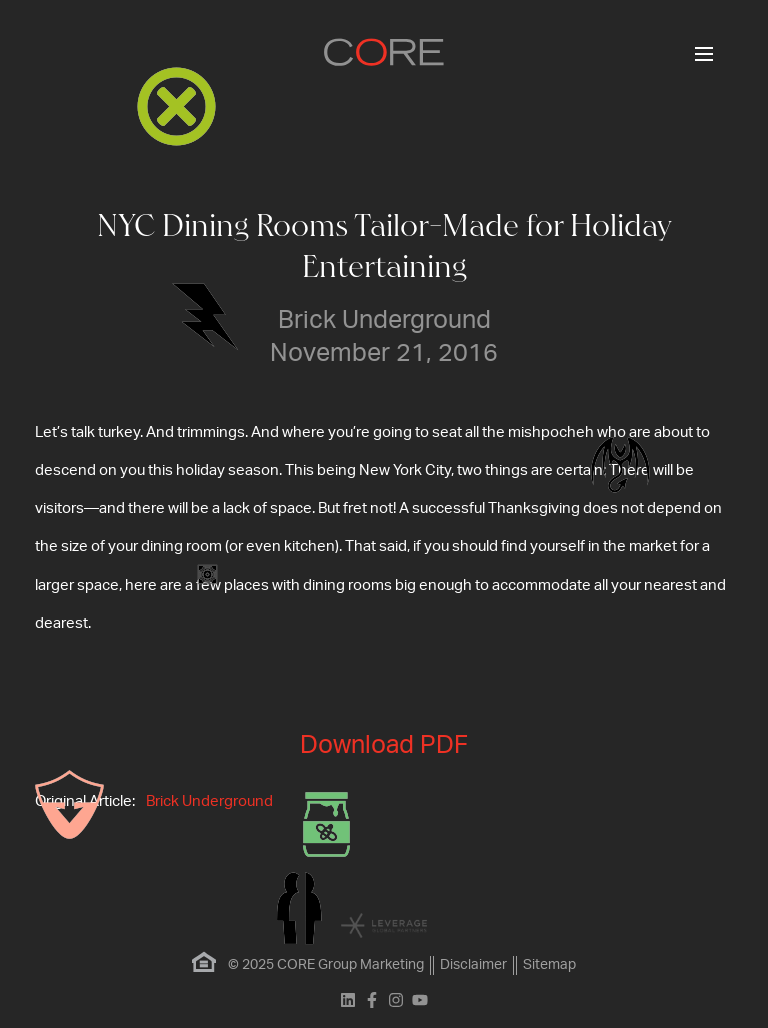 The image size is (768, 1028). I want to click on indicates armor or defense has been reduced, so click(69, 804).